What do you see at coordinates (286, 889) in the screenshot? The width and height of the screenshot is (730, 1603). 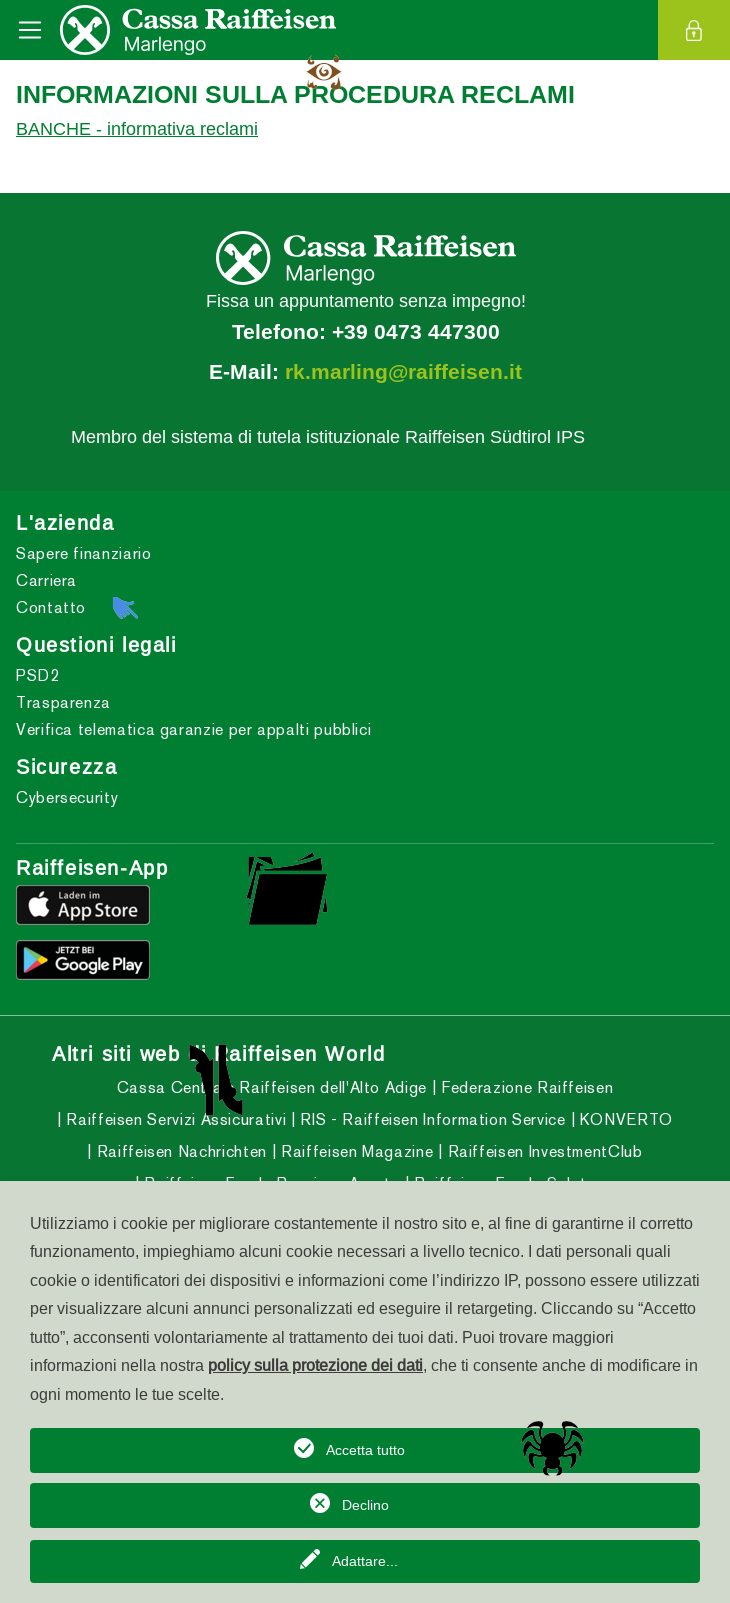 I see `folder containing multiple files or documents` at bounding box center [286, 889].